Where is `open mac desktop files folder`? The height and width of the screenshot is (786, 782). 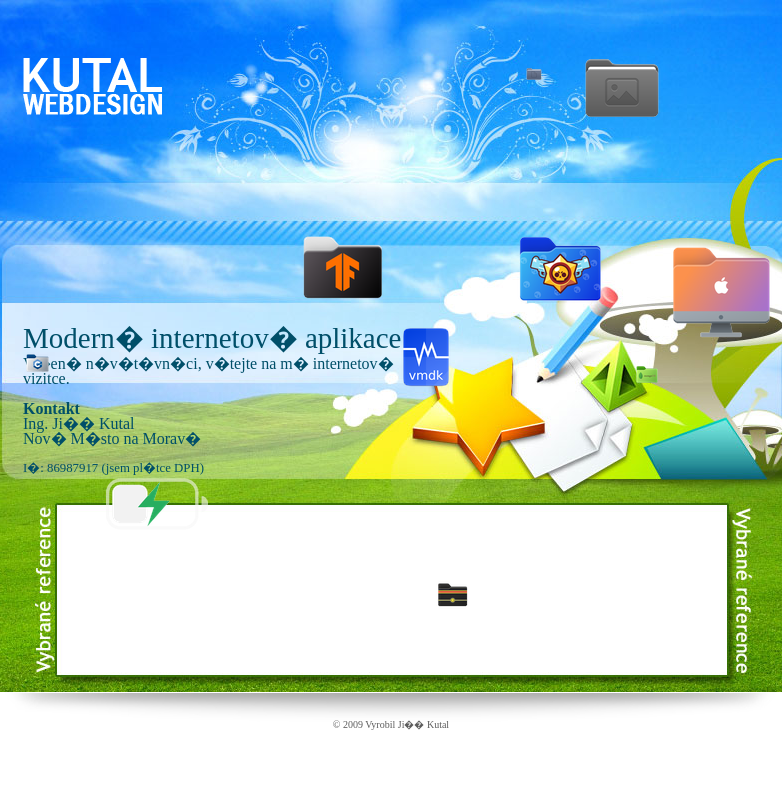 open mac desktop files folder is located at coordinates (721, 288).